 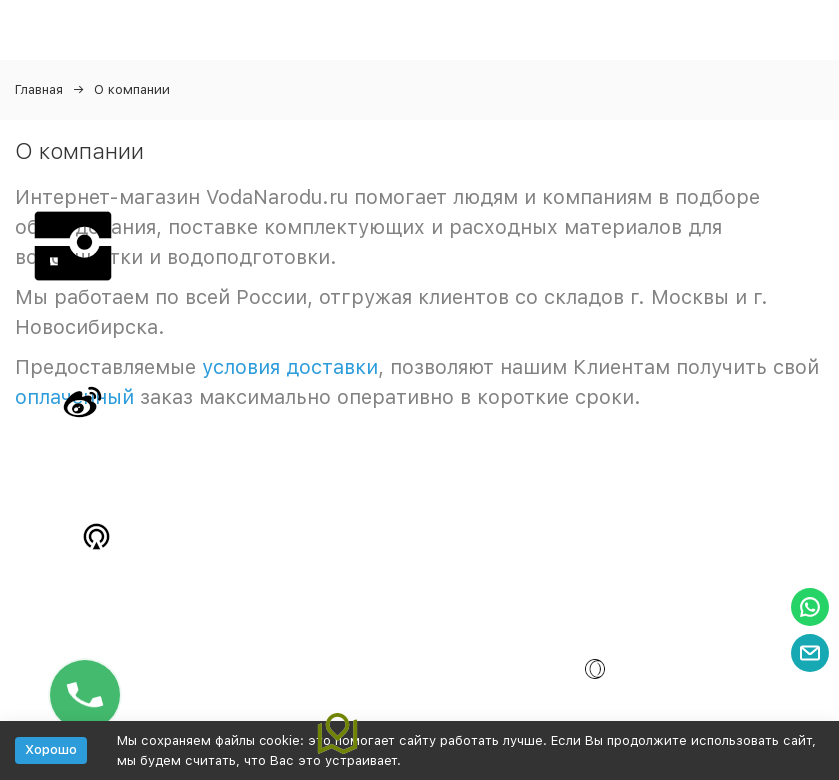 I want to click on connect to a projector or external display, so click(x=73, y=246).